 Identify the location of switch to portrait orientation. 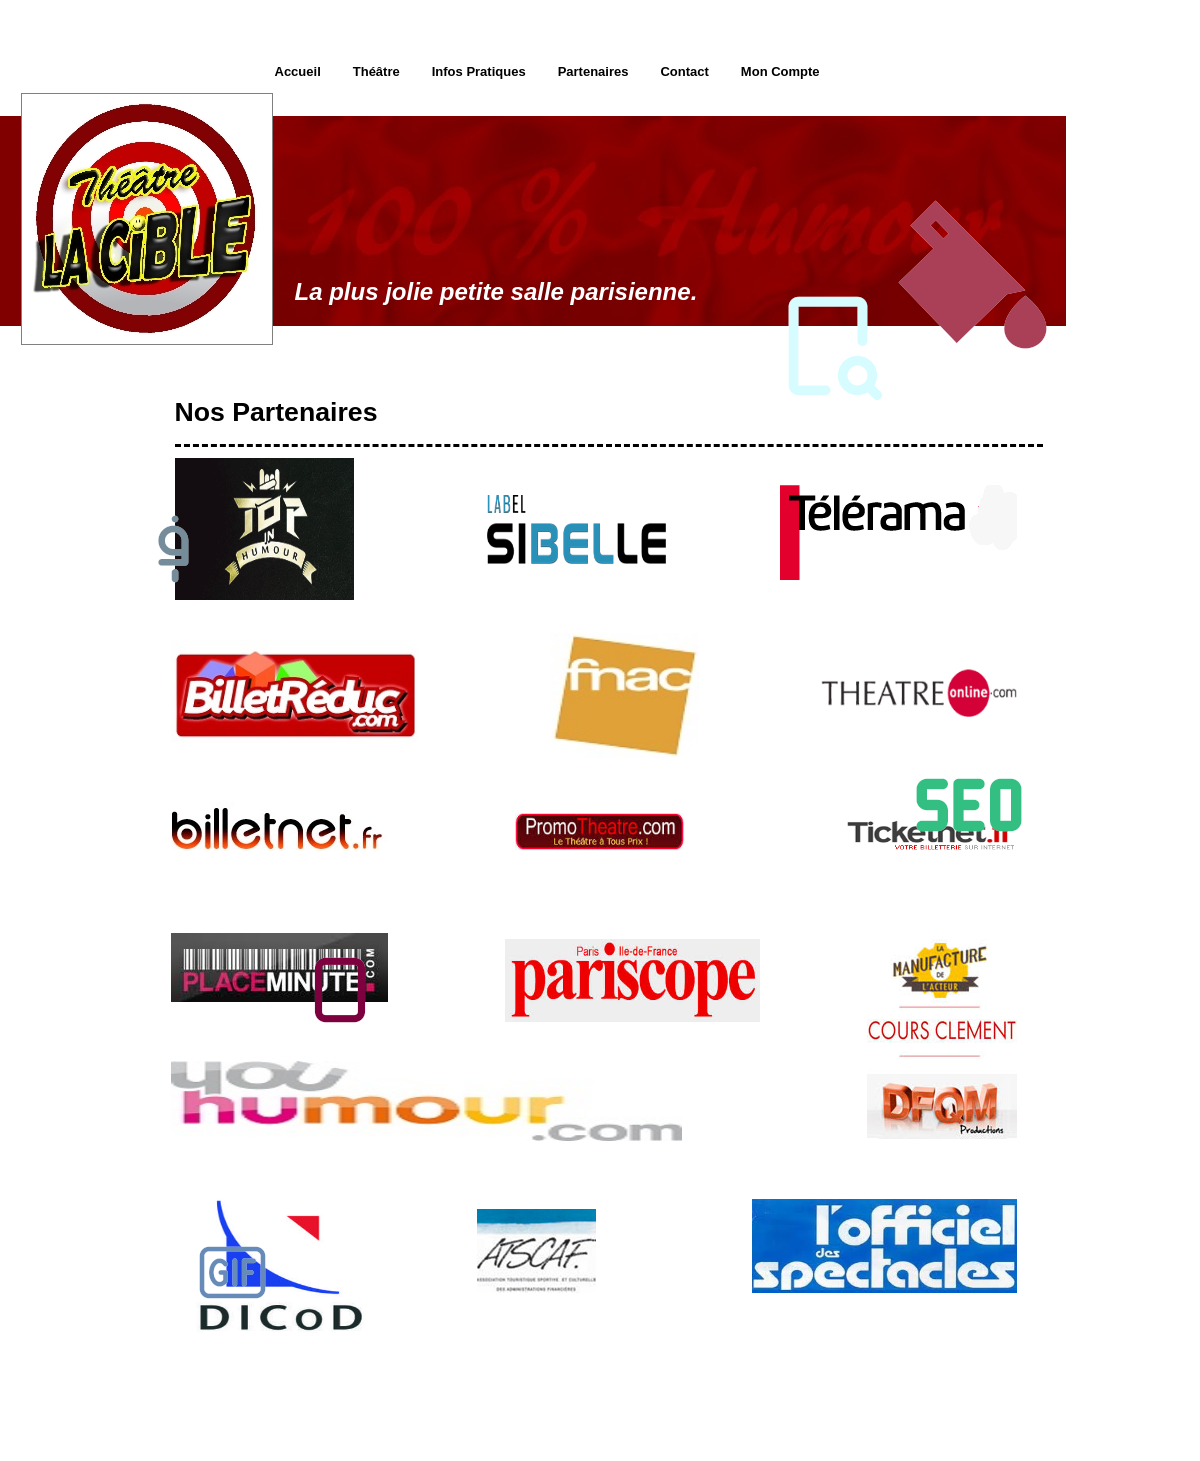
(340, 990).